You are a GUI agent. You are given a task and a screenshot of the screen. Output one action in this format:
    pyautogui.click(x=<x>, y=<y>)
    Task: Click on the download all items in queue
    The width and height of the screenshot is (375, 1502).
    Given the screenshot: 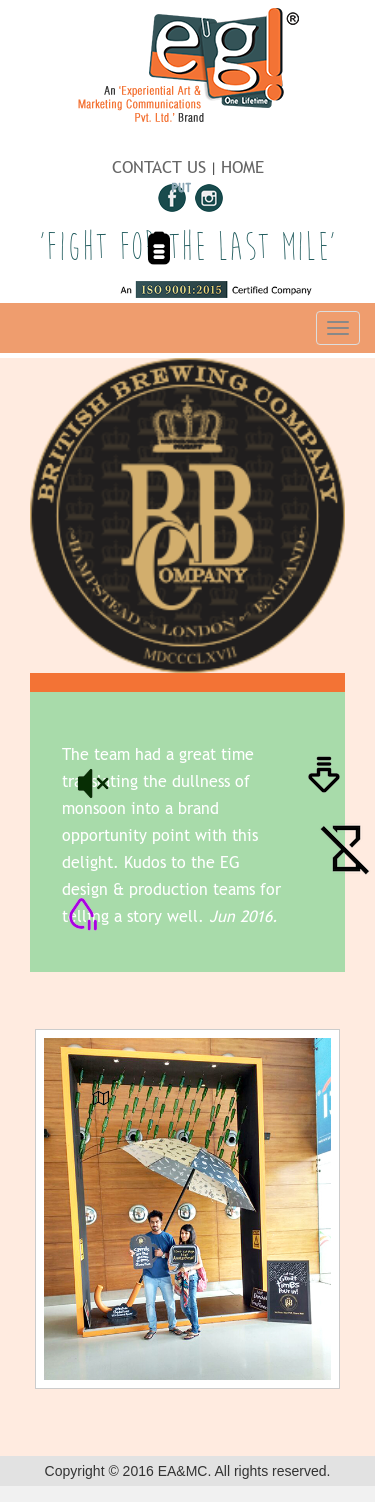 What is the action you would take?
    pyautogui.click(x=324, y=775)
    